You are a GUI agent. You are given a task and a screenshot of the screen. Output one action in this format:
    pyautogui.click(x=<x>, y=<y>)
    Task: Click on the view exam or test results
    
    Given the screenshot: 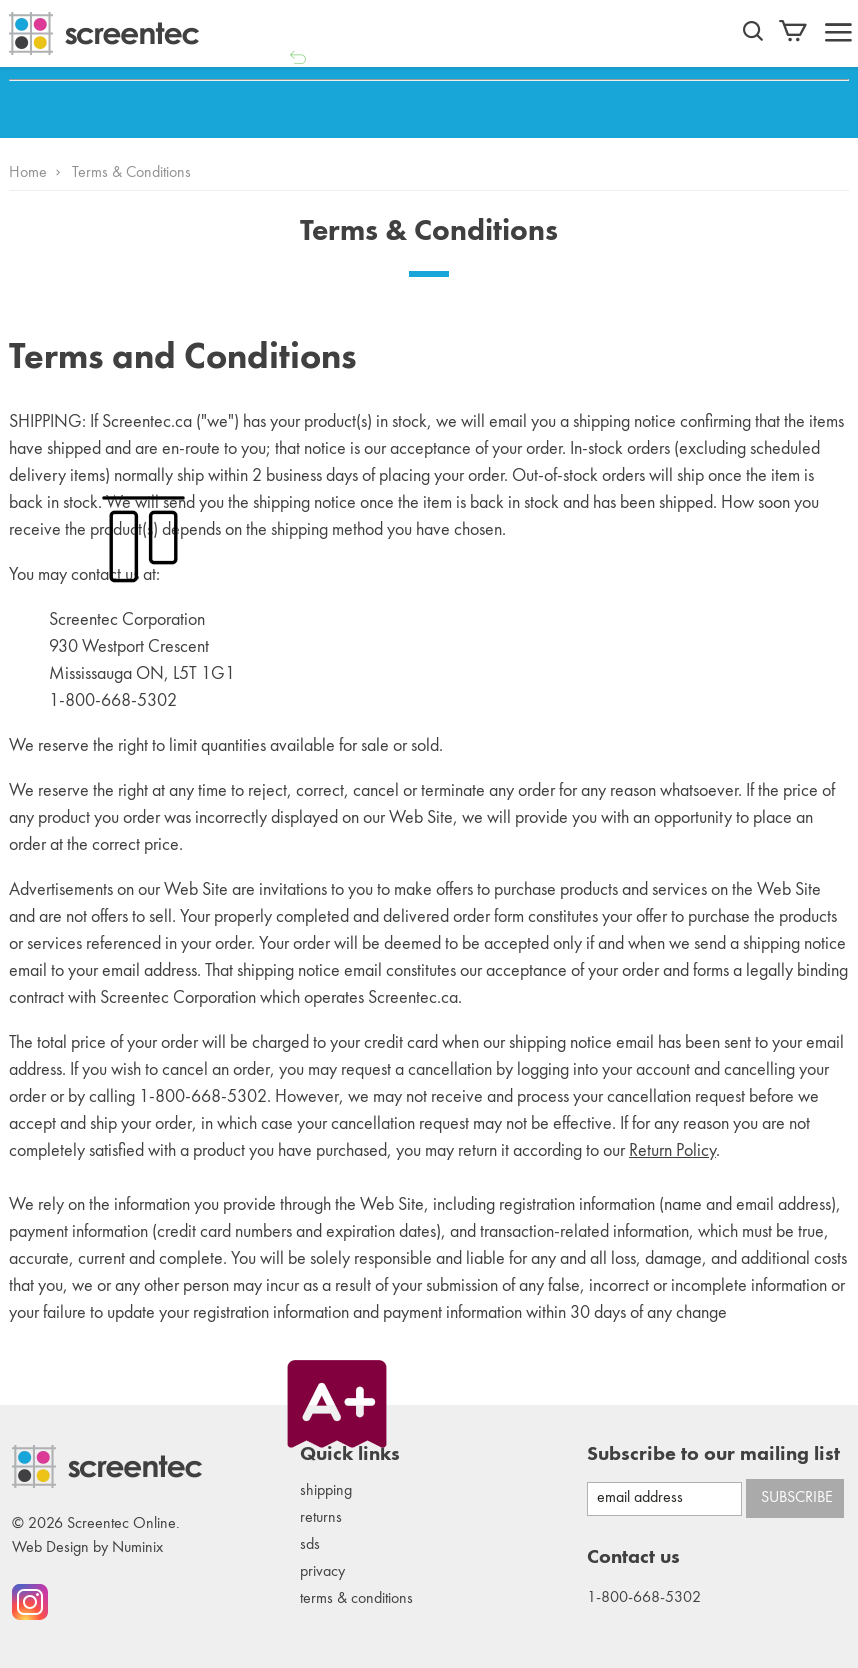 What is the action you would take?
    pyautogui.click(x=337, y=1402)
    